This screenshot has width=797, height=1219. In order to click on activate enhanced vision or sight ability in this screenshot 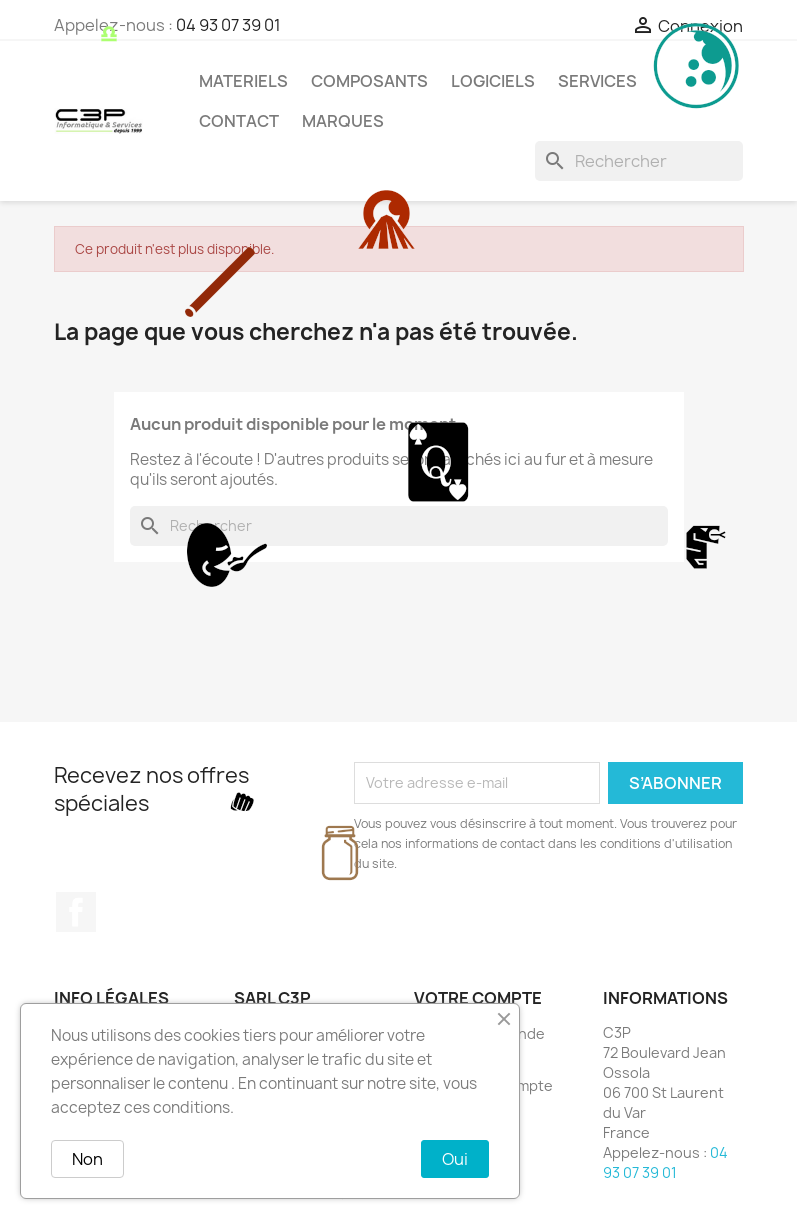, I will do `click(386, 219)`.